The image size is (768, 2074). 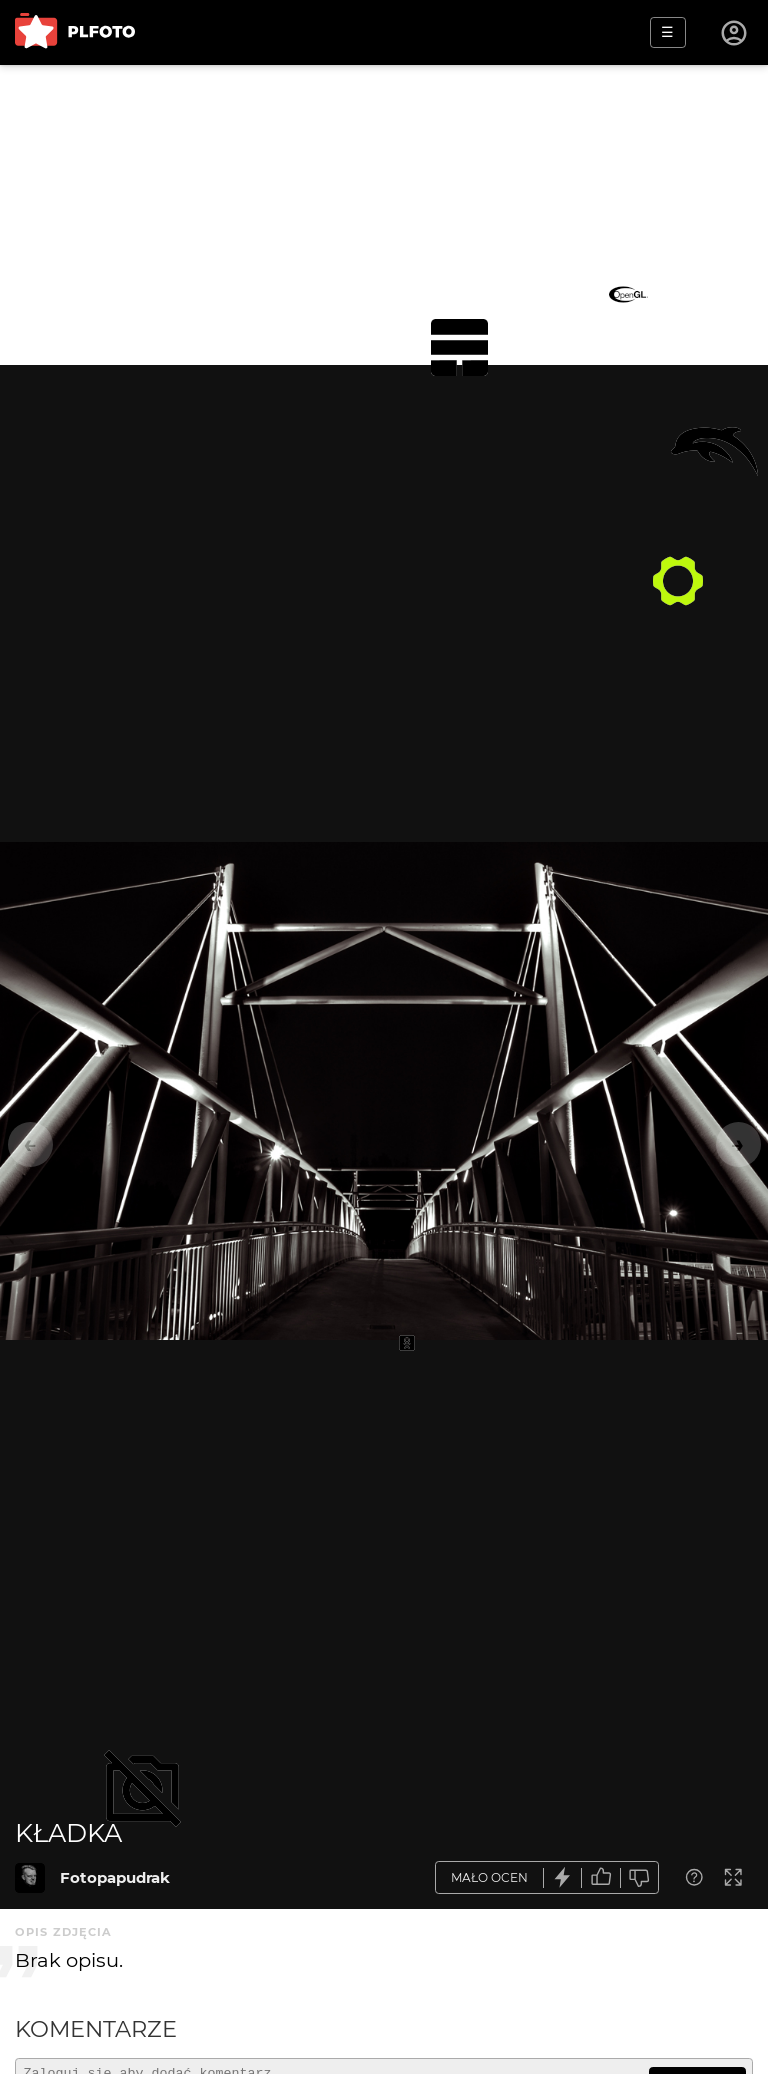 I want to click on open Odnoklassniki app, so click(x=407, y=1343).